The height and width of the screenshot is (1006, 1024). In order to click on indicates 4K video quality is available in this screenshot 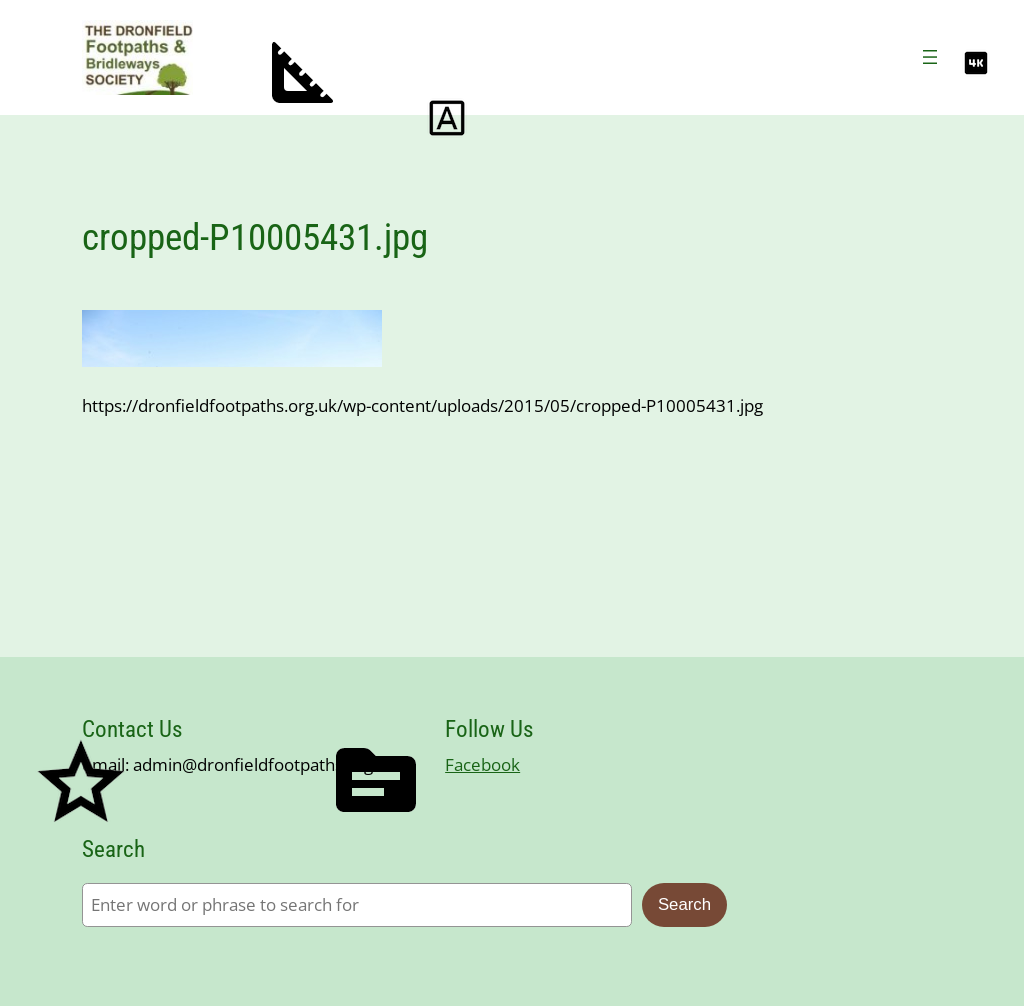, I will do `click(976, 63)`.